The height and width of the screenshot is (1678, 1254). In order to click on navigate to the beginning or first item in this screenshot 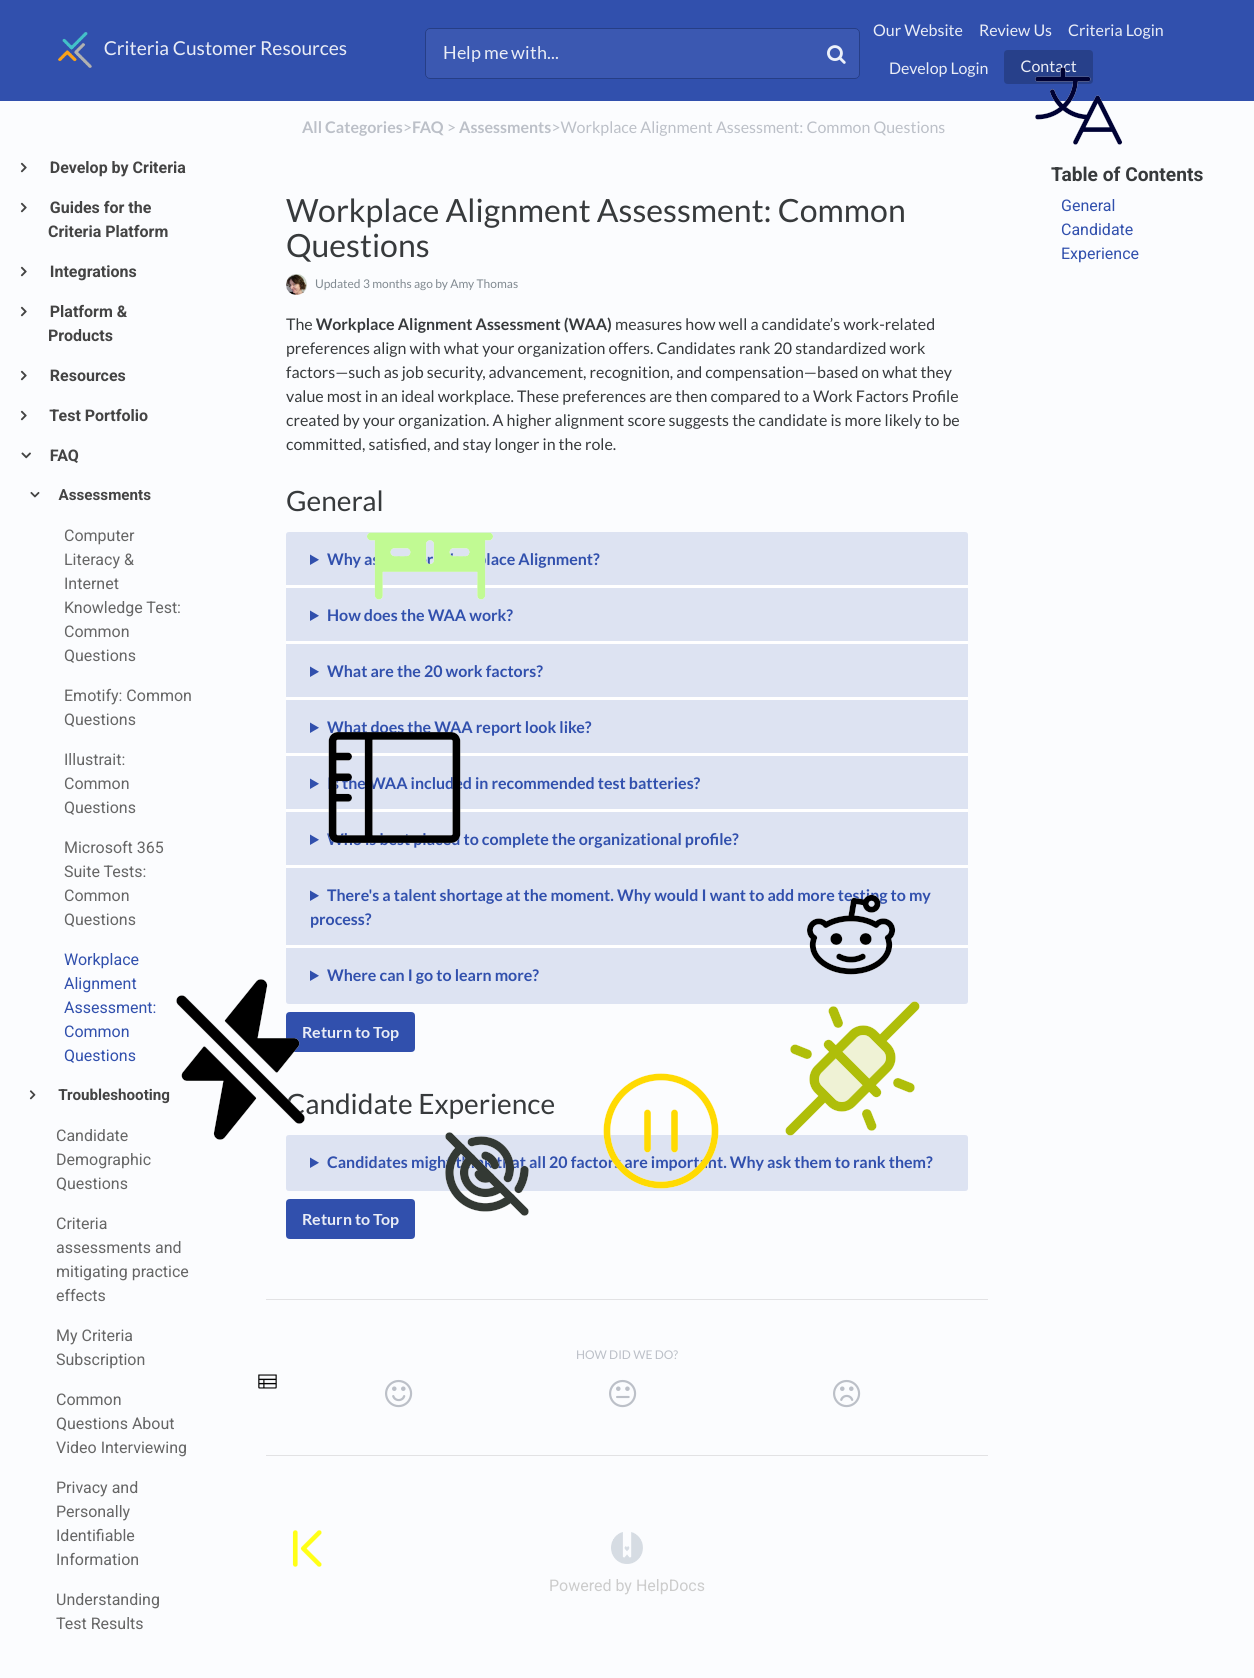, I will do `click(306, 1548)`.